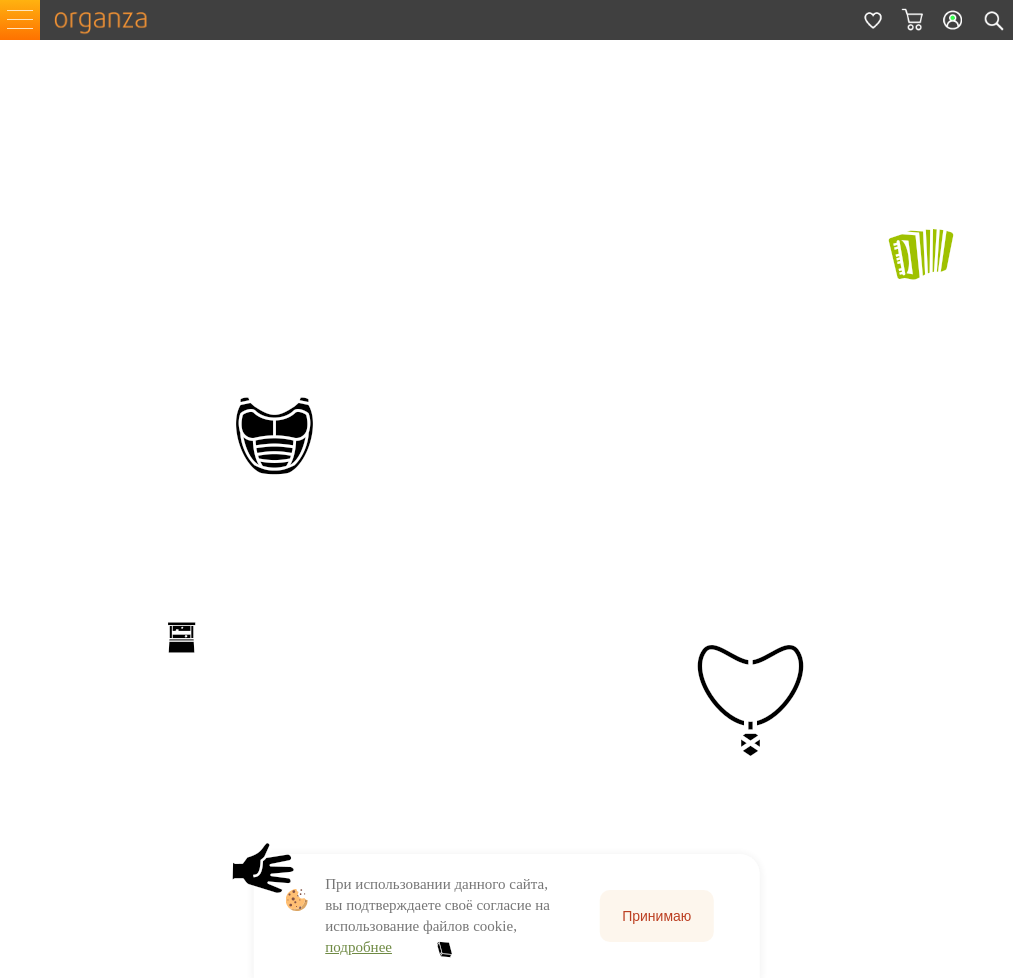  I want to click on equip or view jewelry item, so click(750, 700).